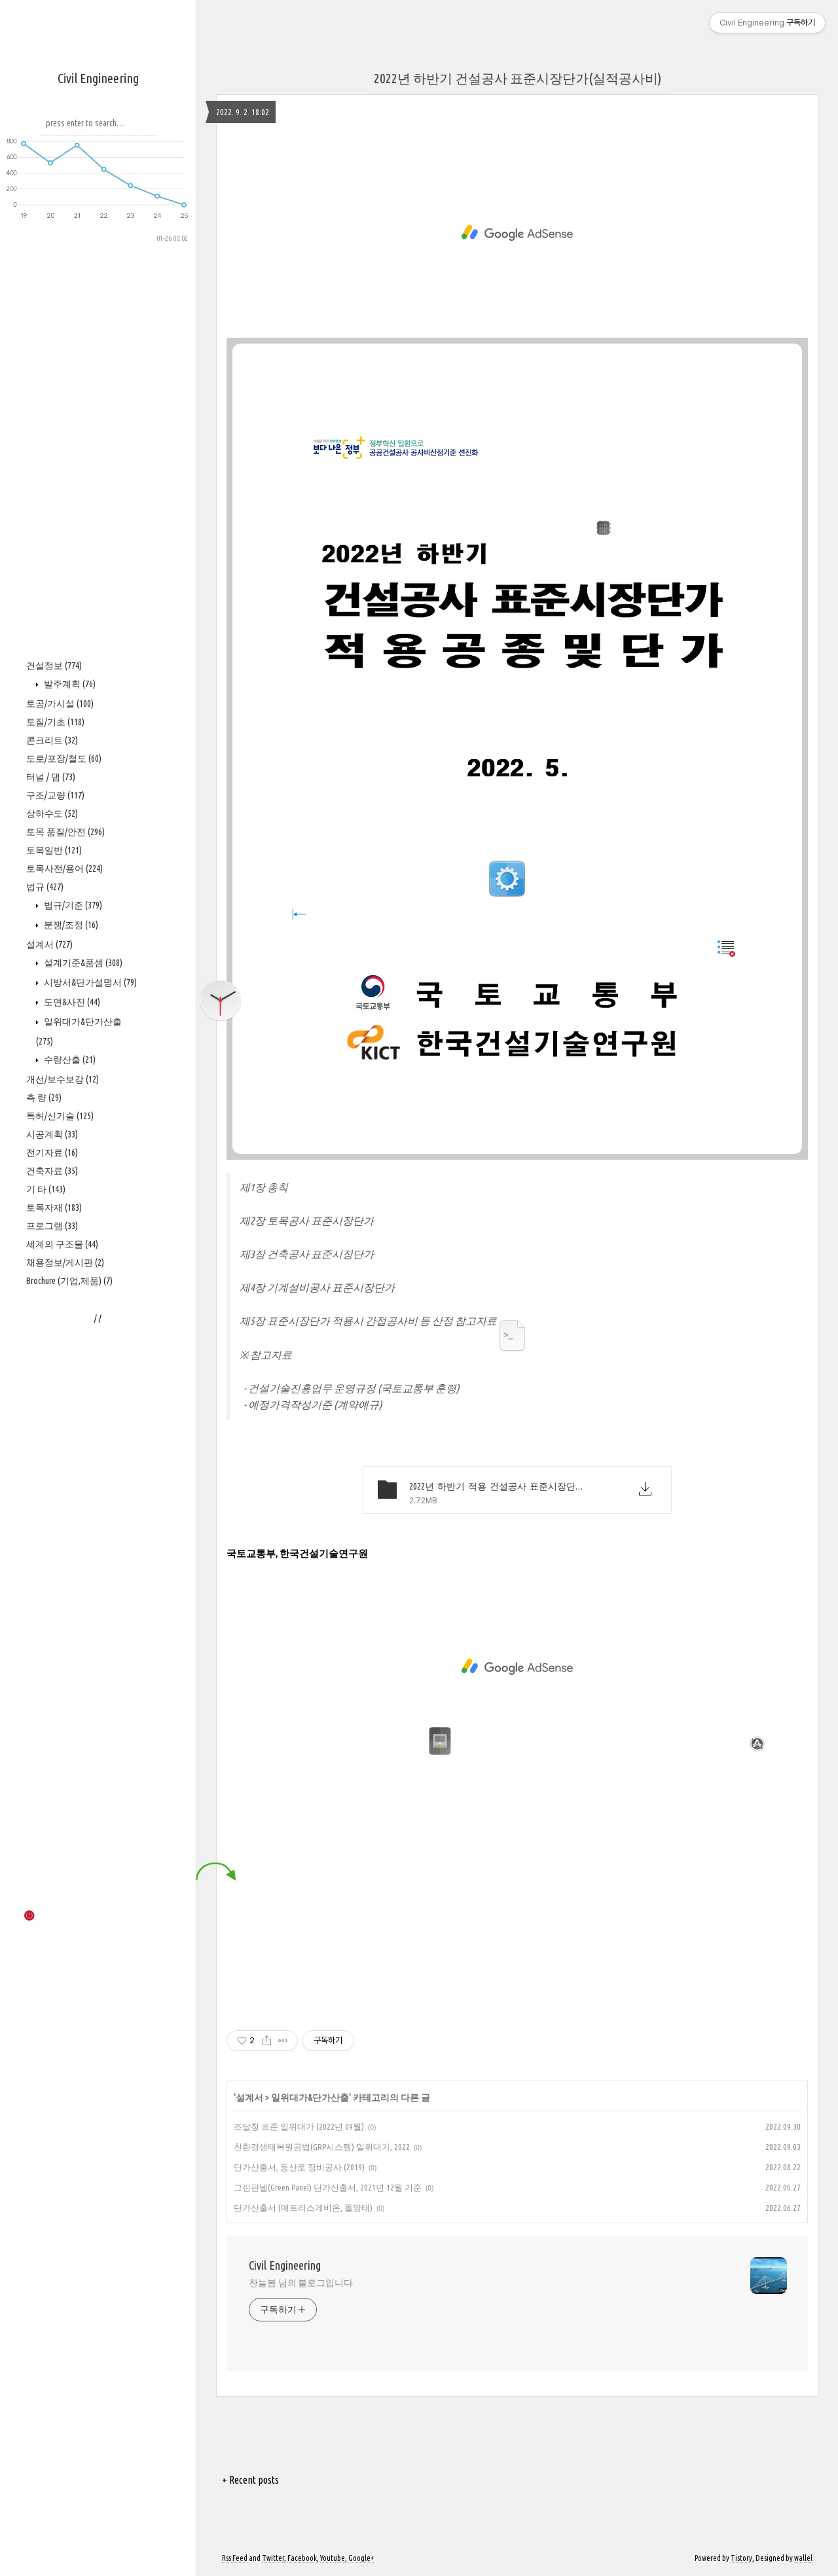 The image size is (838, 2576). Describe the element at coordinates (440, 1741) in the screenshot. I see `n64 game rom file` at that location.